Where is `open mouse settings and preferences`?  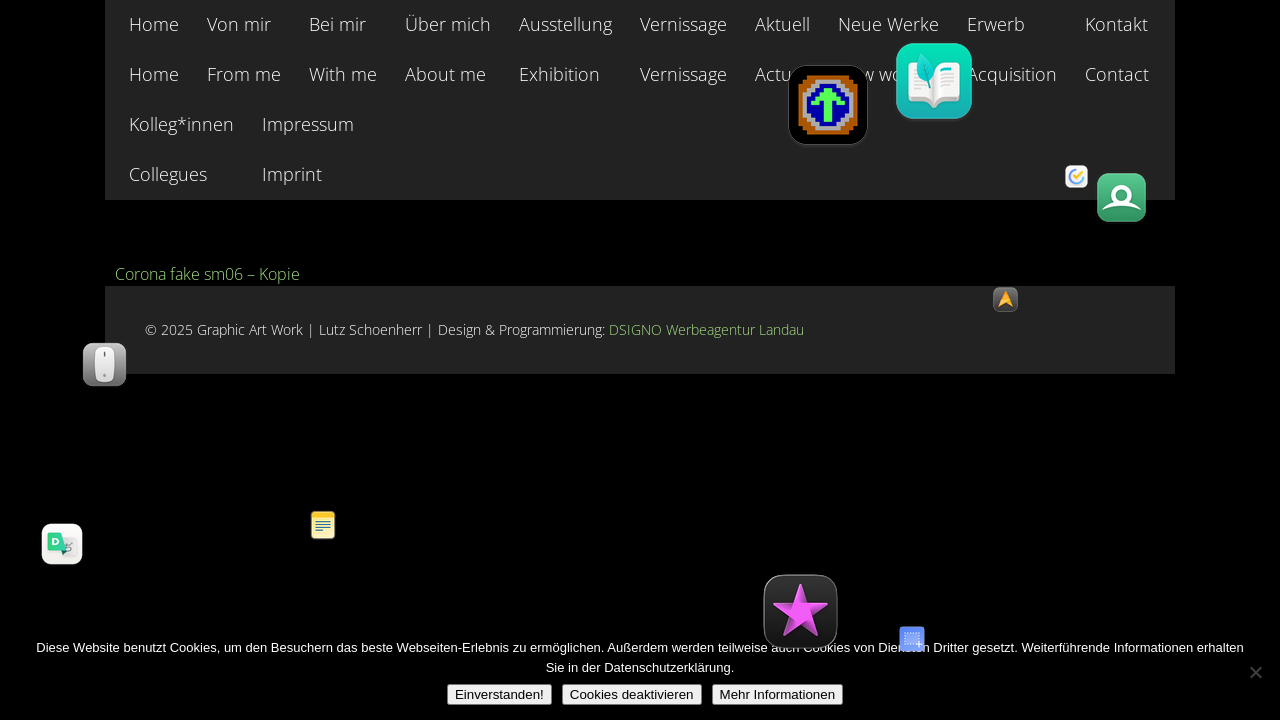 open mouse settings and preferences is located at coordinates (104, 364).